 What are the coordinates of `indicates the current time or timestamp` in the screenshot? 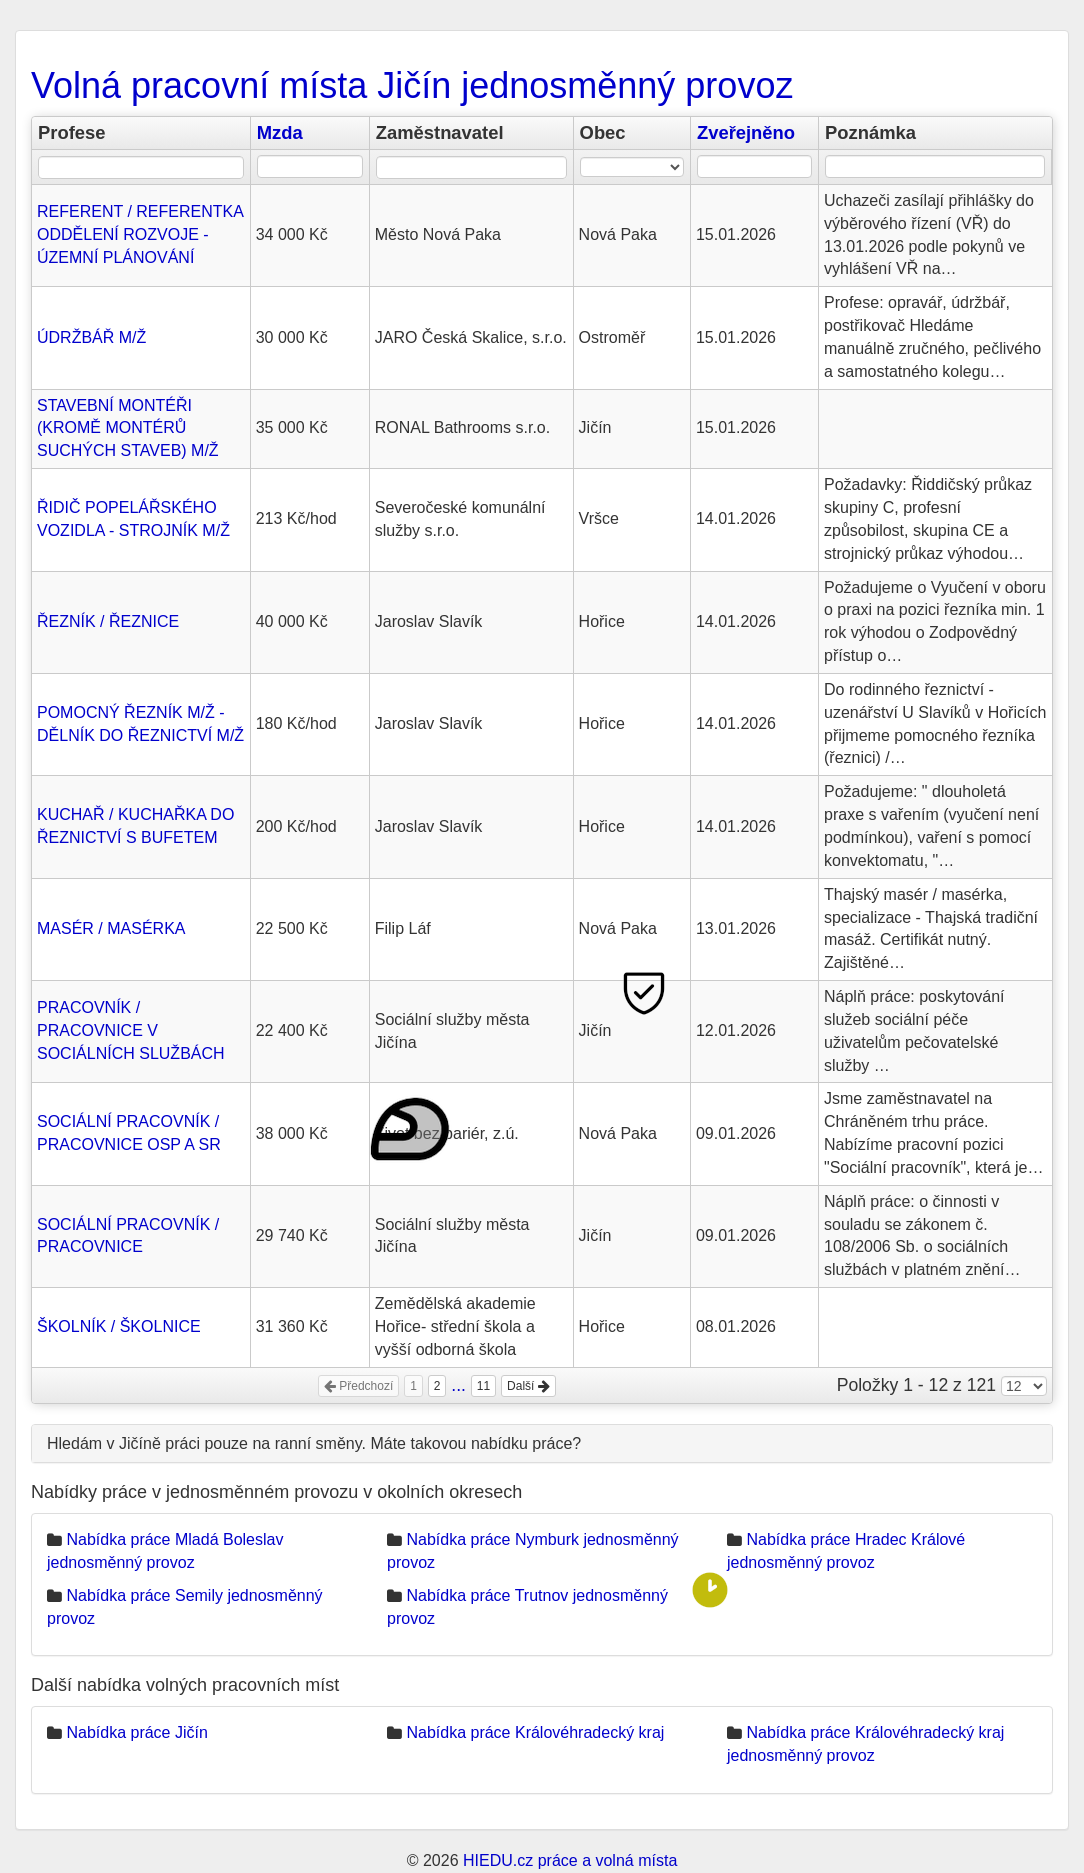 It's located at (710, 1590).